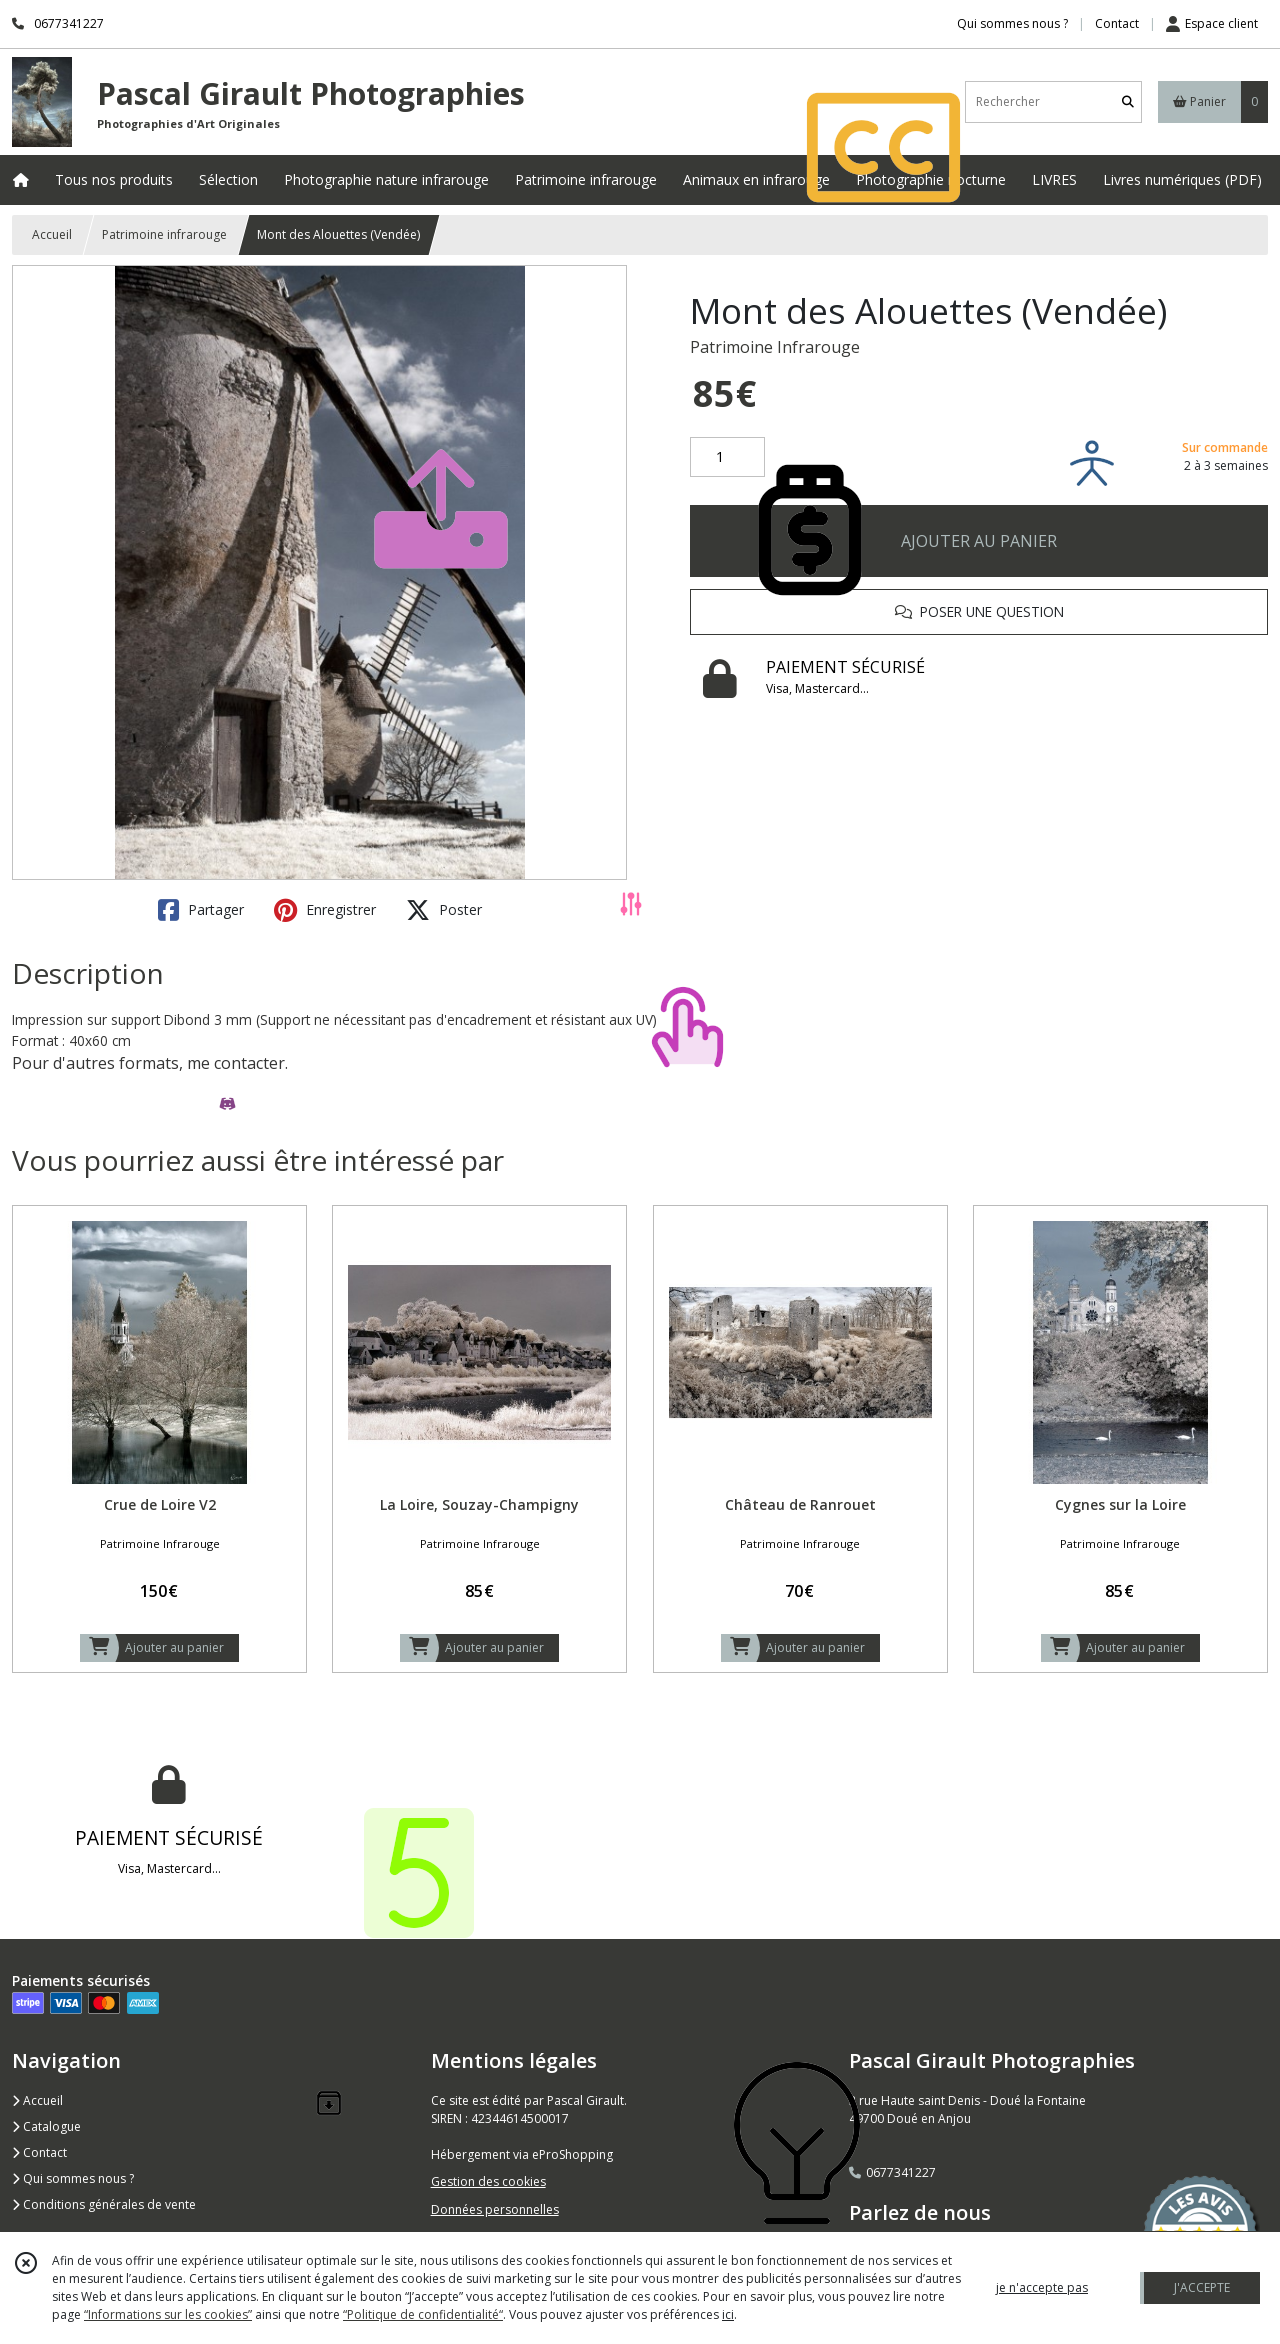 Image resolution: width=1280 pixels, height=2344 pixels. Describe the element at coordinates (329, 2103) in the screenshot. I see `archive this item` at that location.